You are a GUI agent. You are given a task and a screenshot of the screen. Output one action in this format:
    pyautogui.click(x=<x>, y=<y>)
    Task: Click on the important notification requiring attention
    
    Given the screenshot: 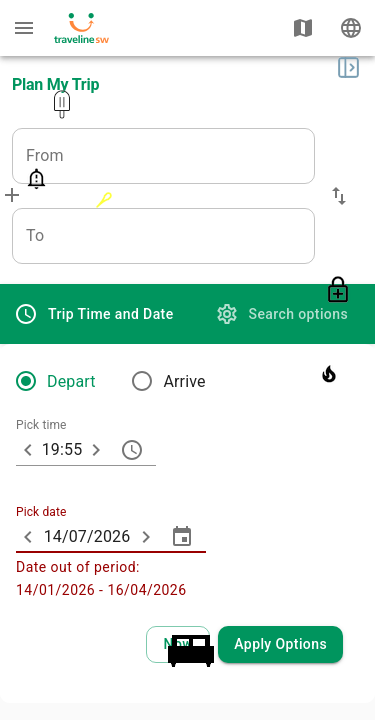 What is the action you would take?
    pyautogui.click(x=36, y=178)
    